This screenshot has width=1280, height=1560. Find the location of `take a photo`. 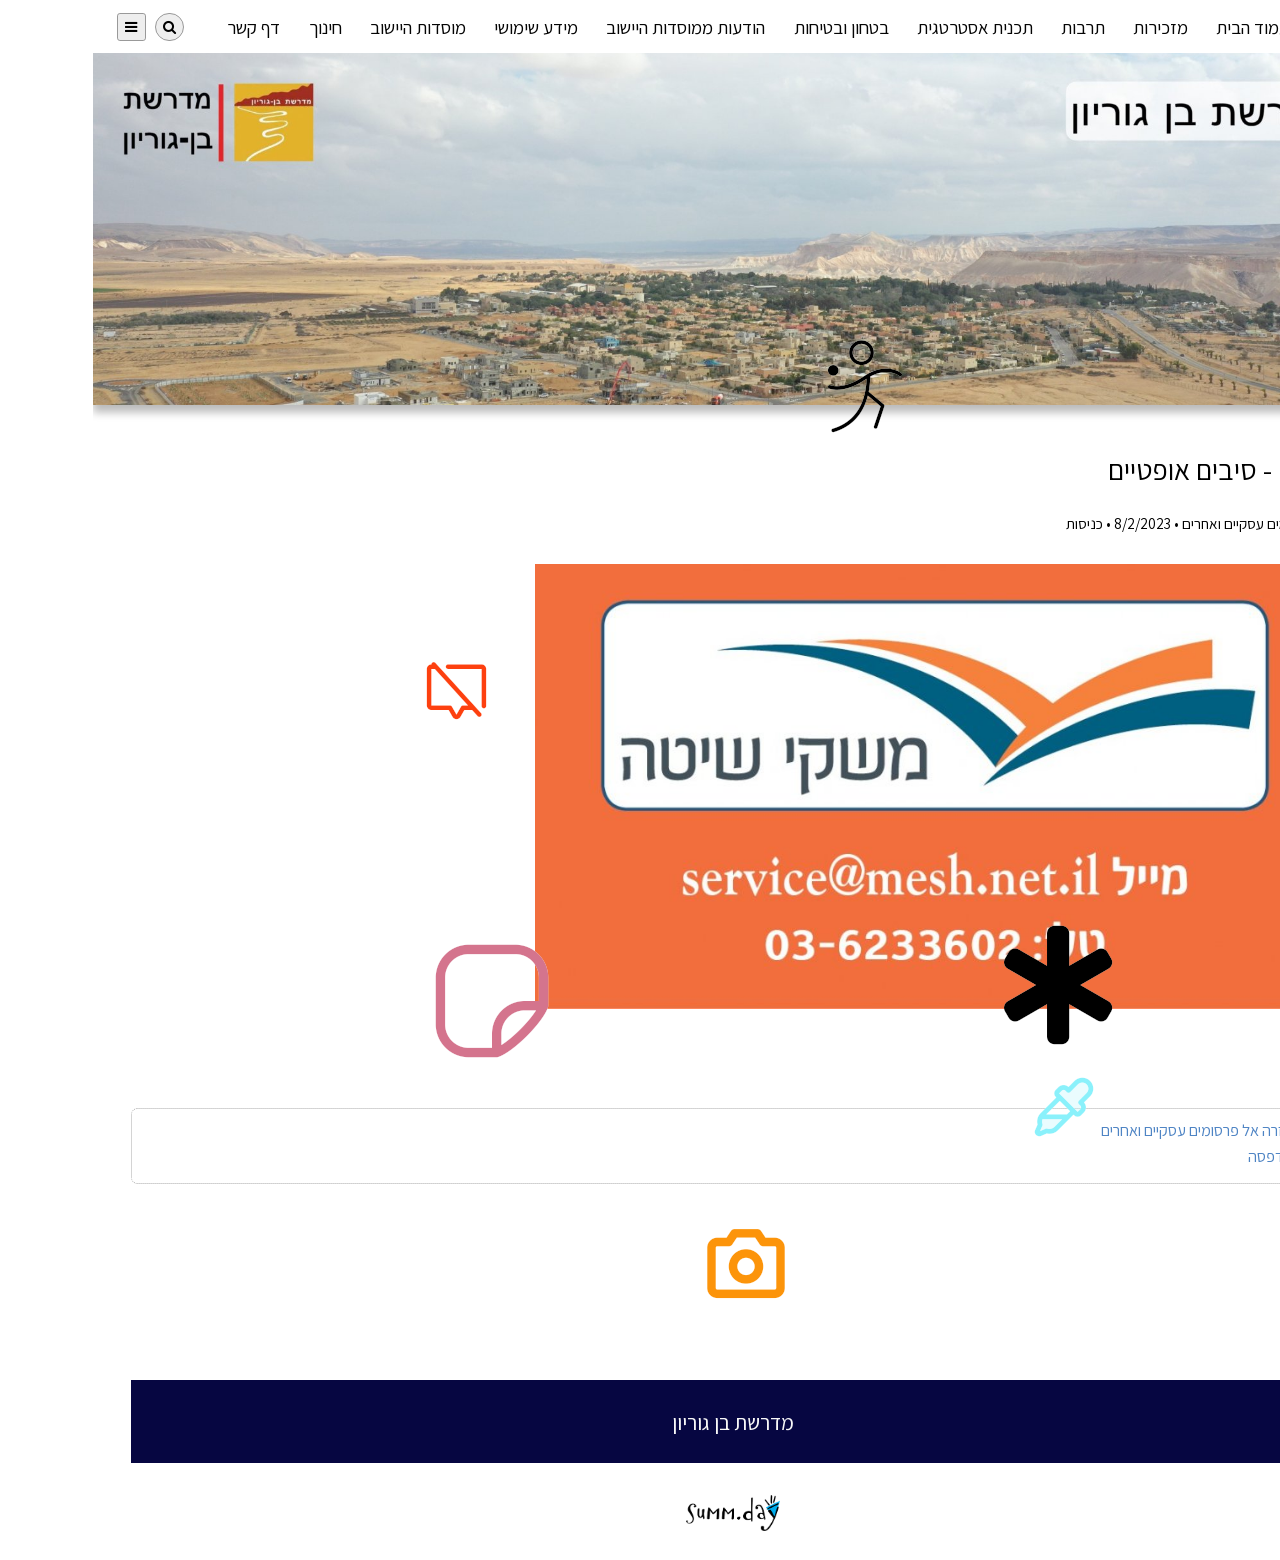

take a photo is located at coordinates (746, 1265).